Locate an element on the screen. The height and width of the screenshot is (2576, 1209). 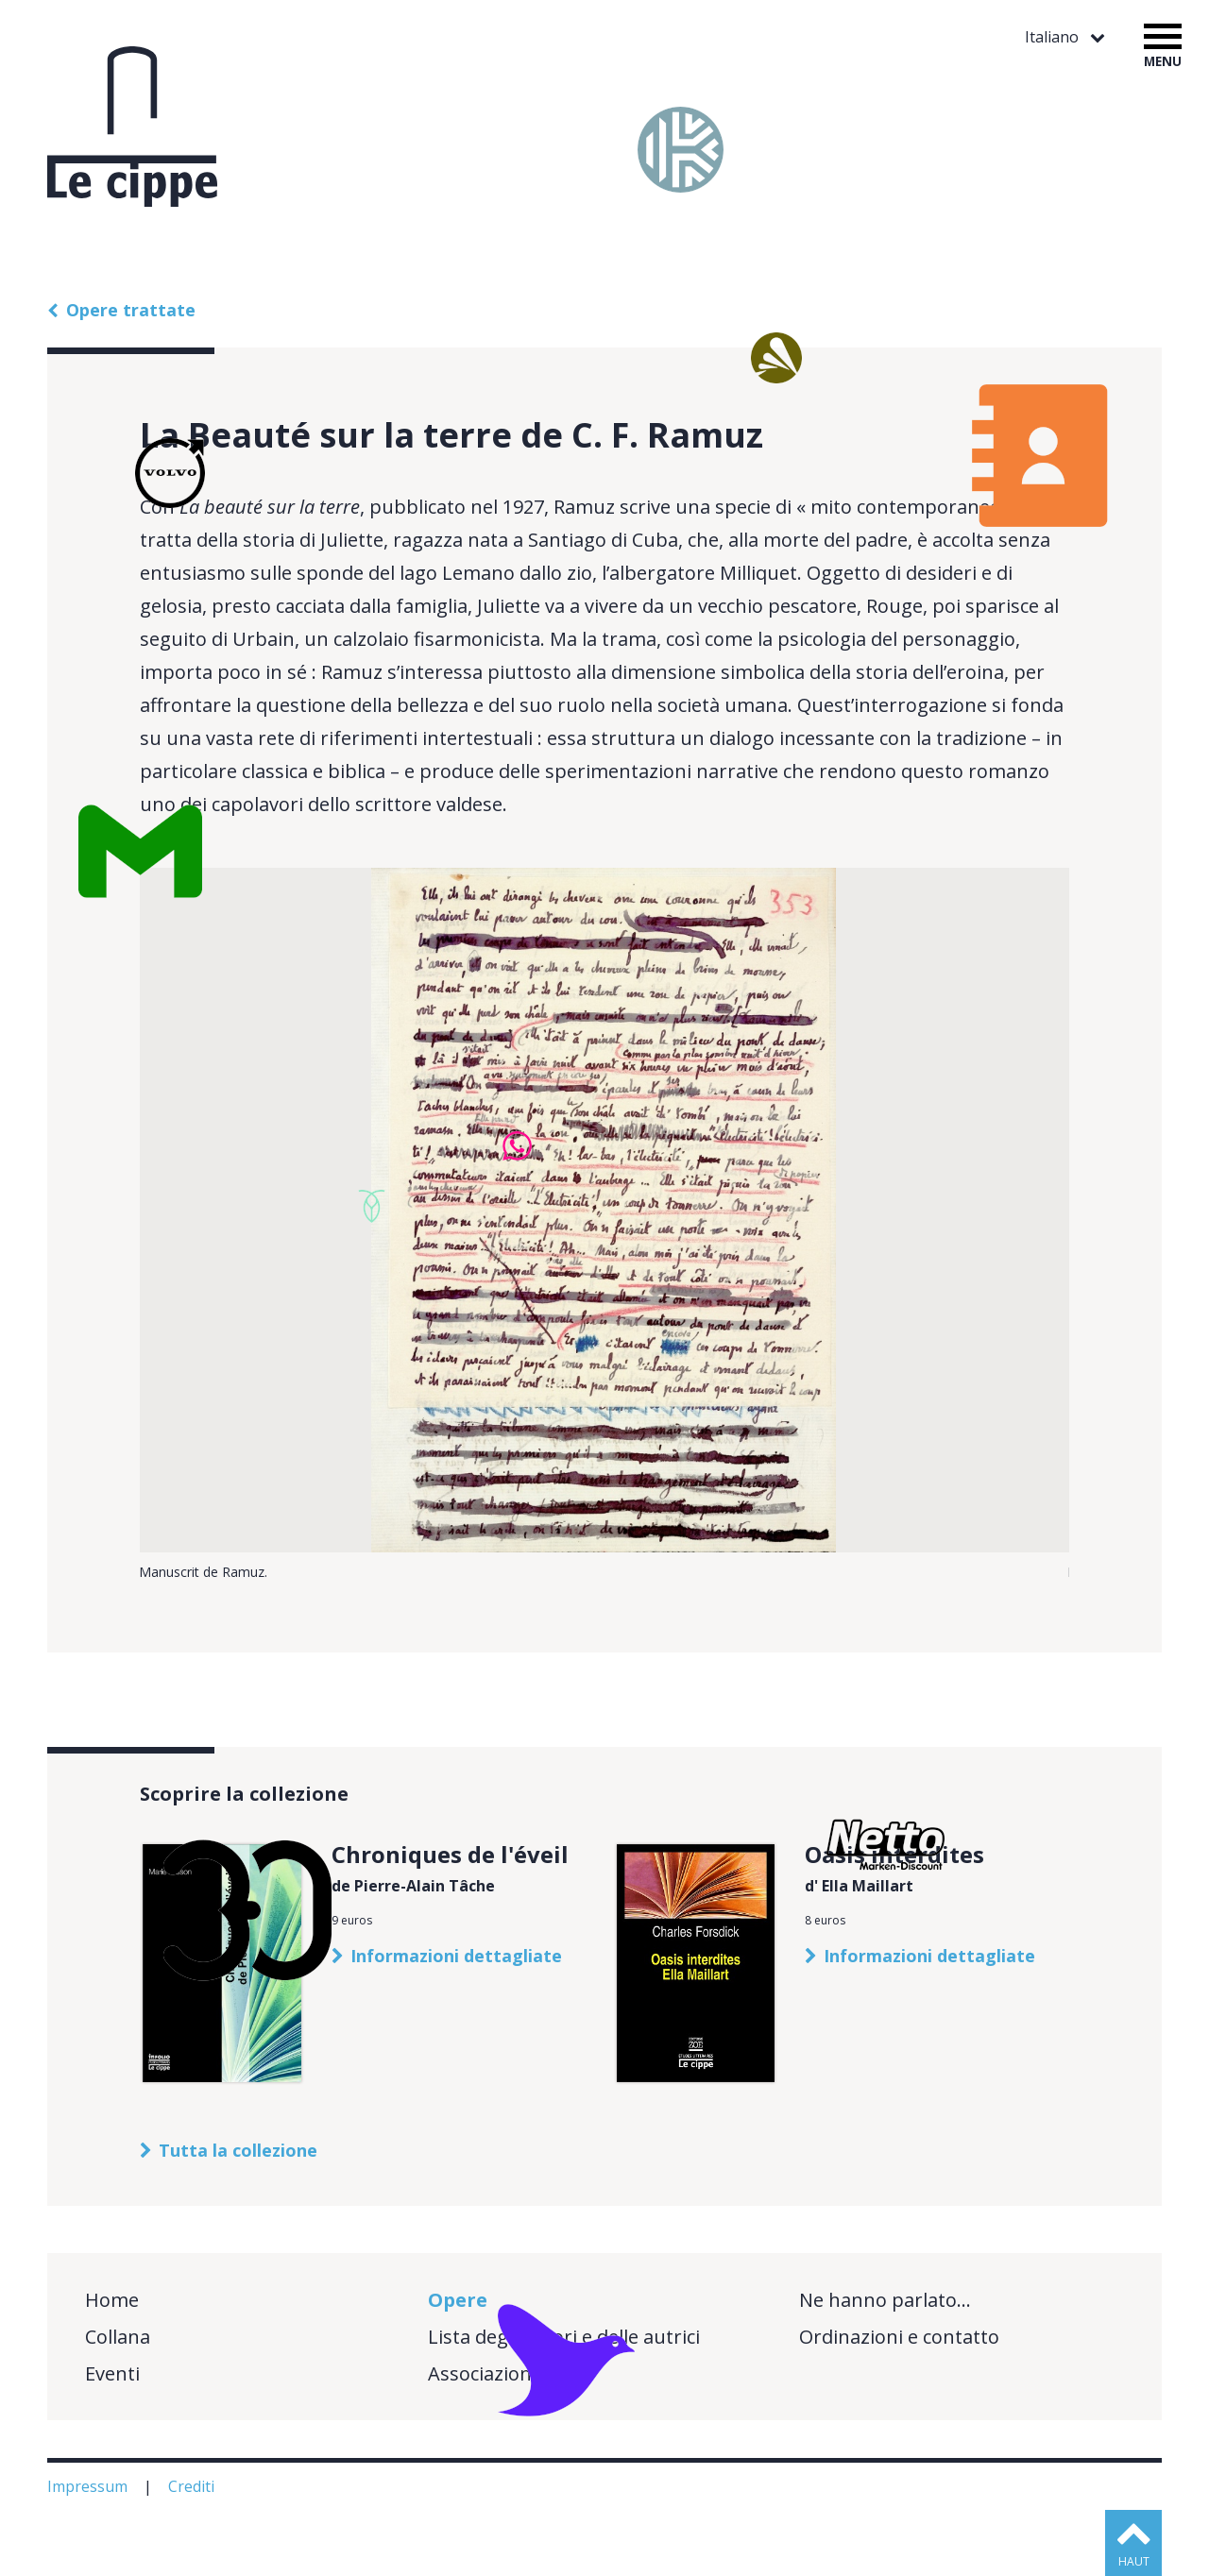
Volvo brand logo is located at coordinates (170, 473).